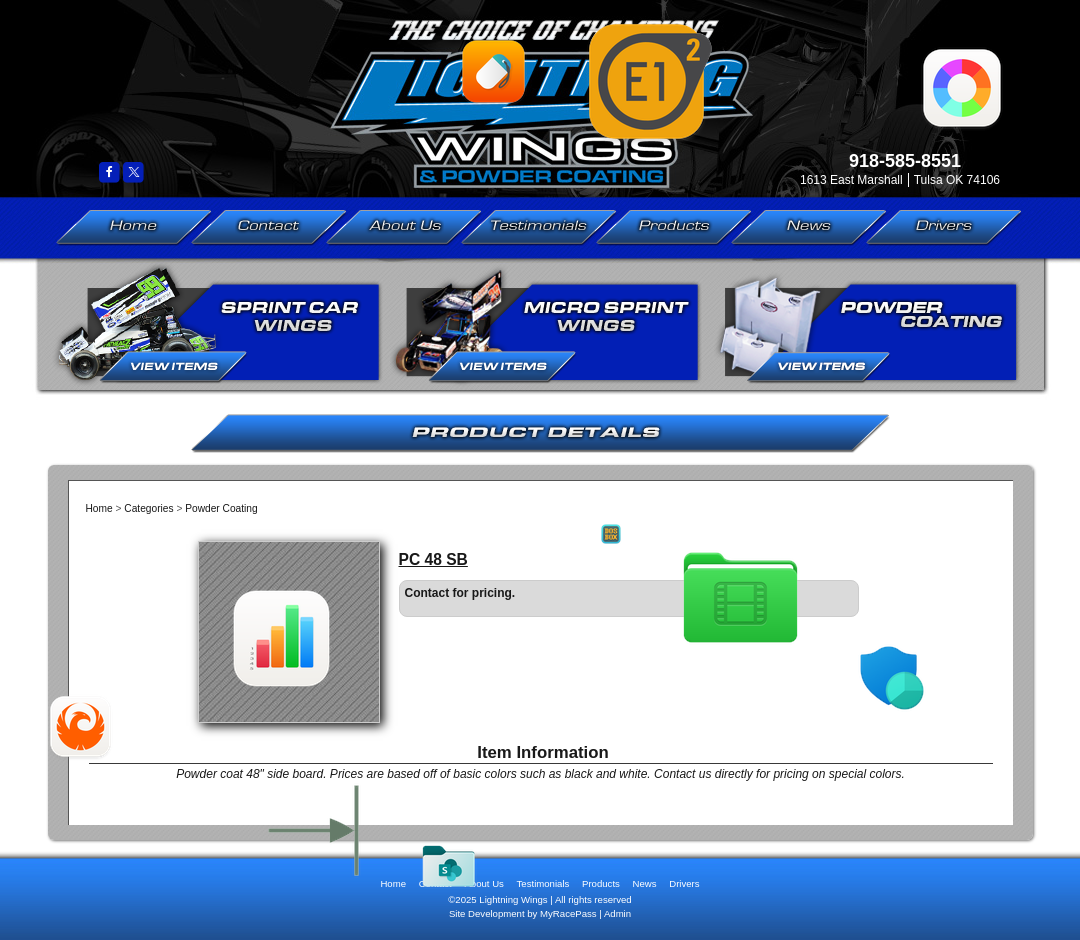 The height and width of the screenshot is (940, 1080). I want to click on launch DOSBox emulator to run classic DOS games and software, so click(611, 534).